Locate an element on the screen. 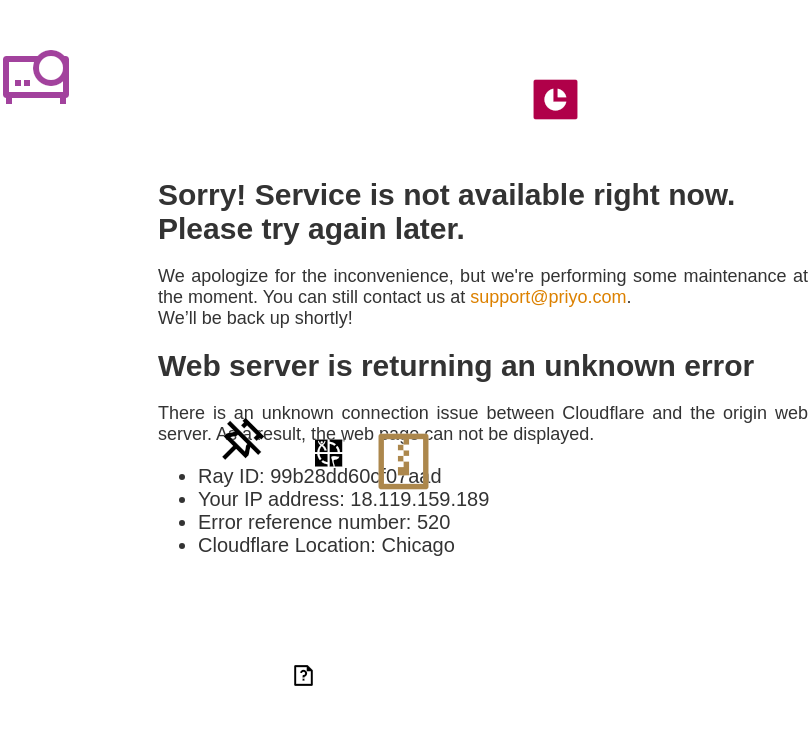 This screenshot has width=808, height=735. unknown or unrecognized file type is located at coordinates (303, 675).